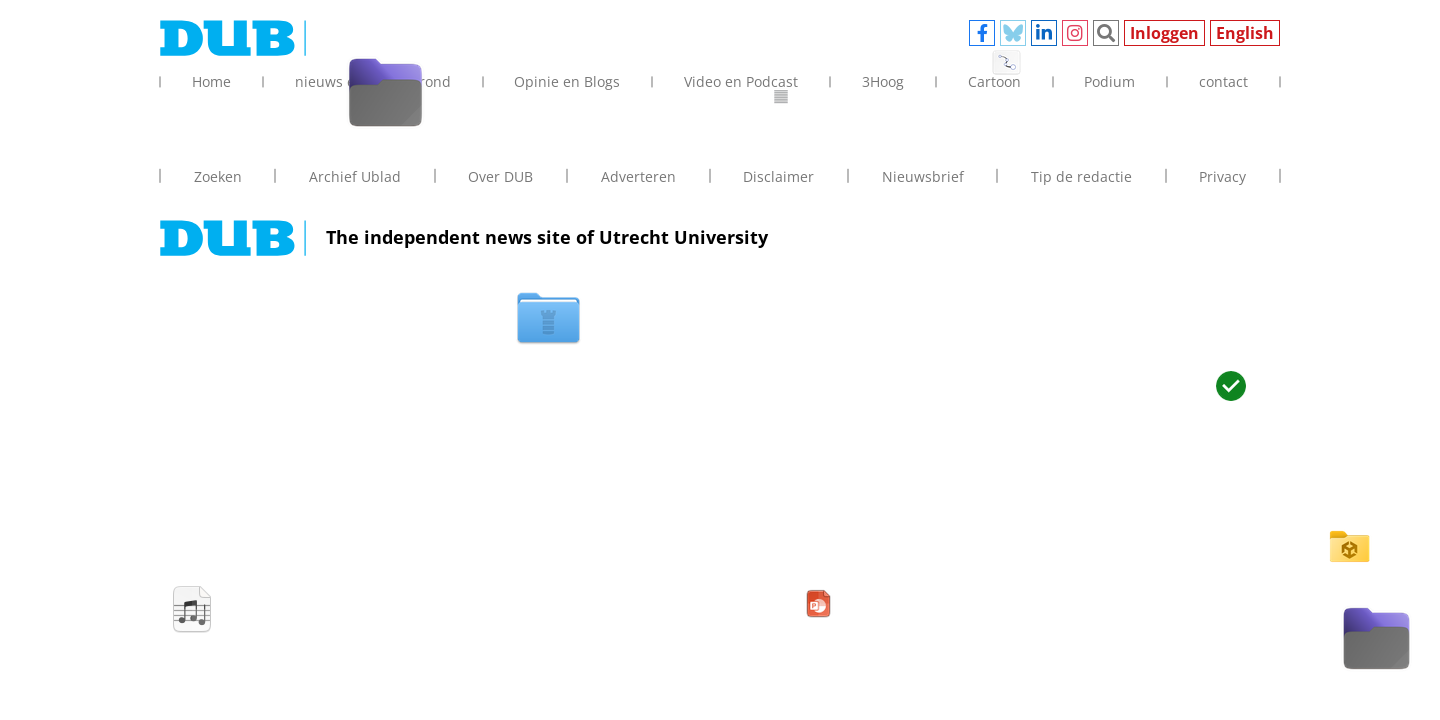  I want to click on open Intego security software folder, so click(548, 317).